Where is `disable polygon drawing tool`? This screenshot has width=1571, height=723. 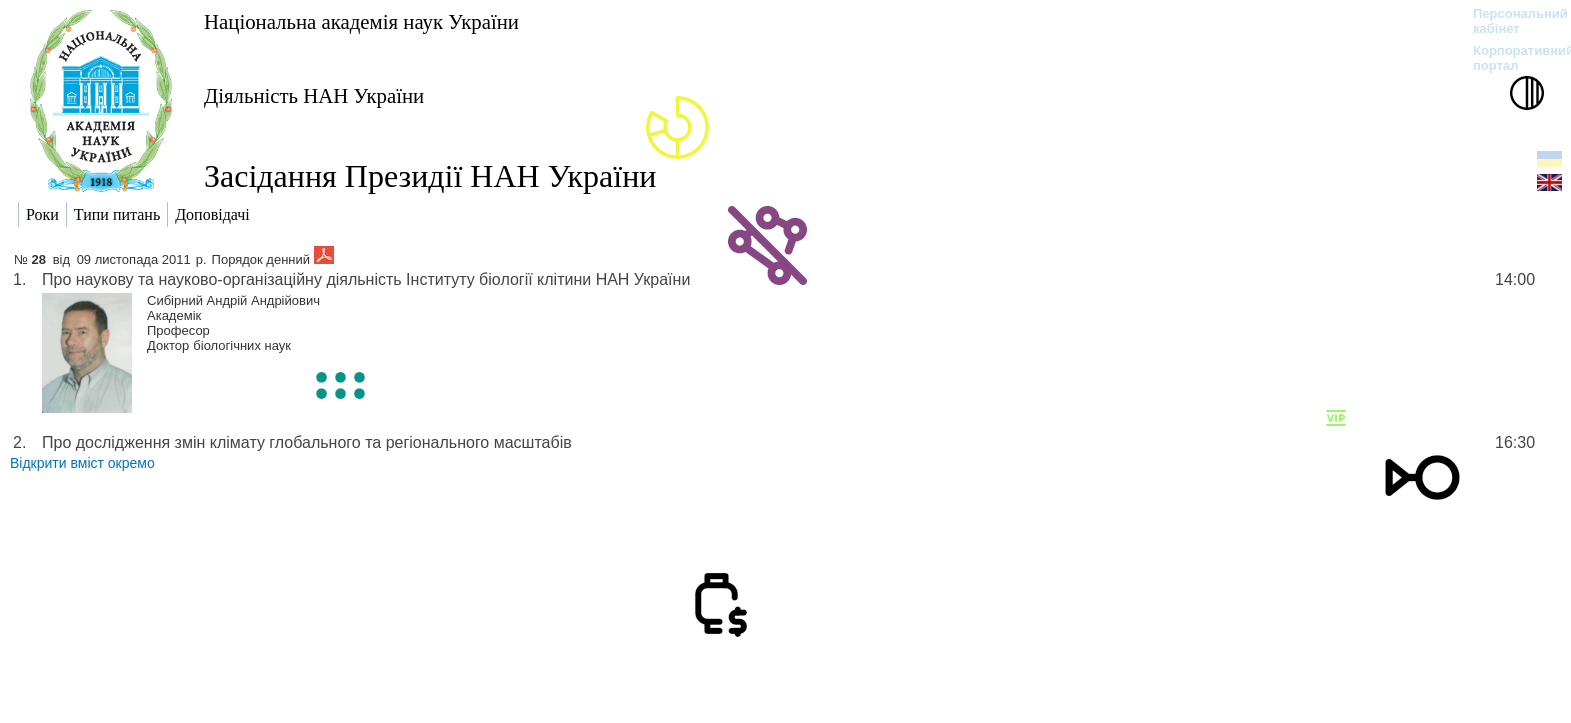 disable polygon drawing tool is located at coordinates (767, 245).